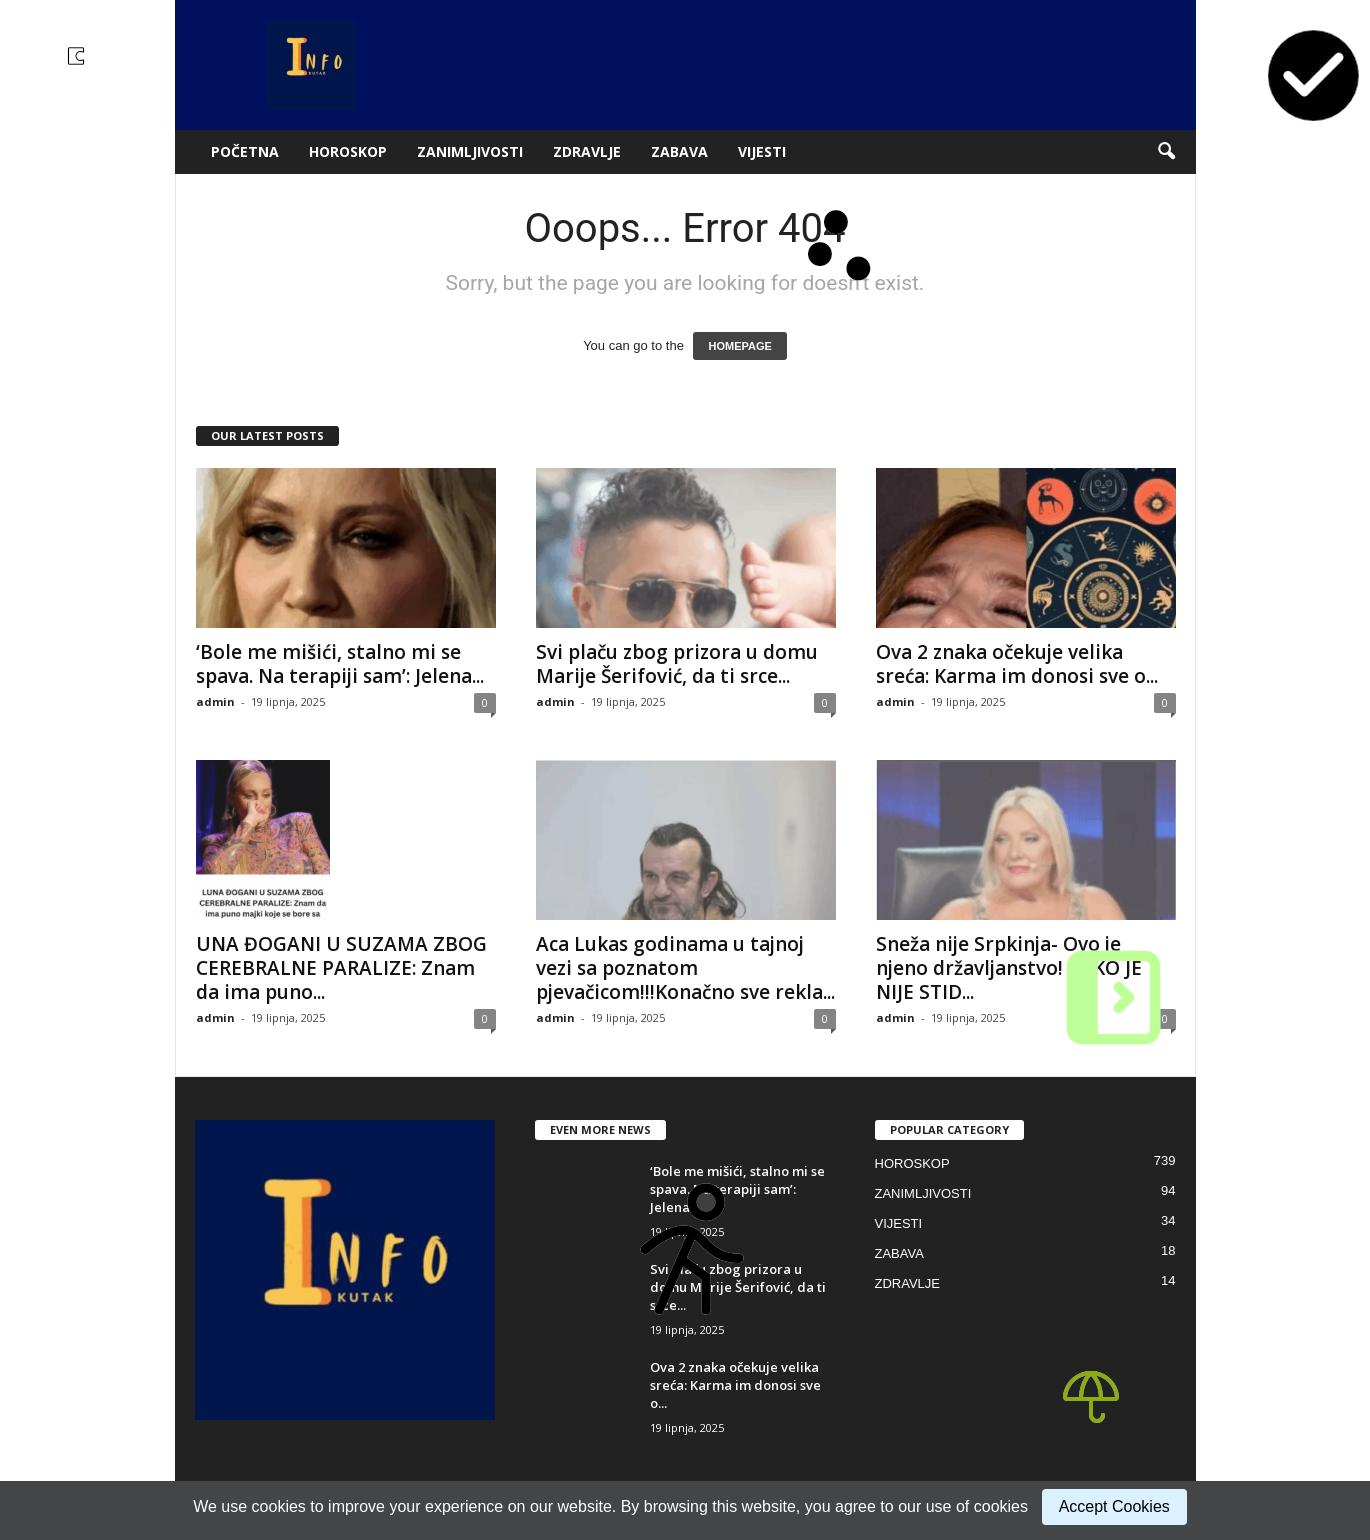  What do you see at coordinates (692, 1249) in the screenshot?
I see `walking directions or pedestrian navigation mode` at bounding box center [692, 1249].